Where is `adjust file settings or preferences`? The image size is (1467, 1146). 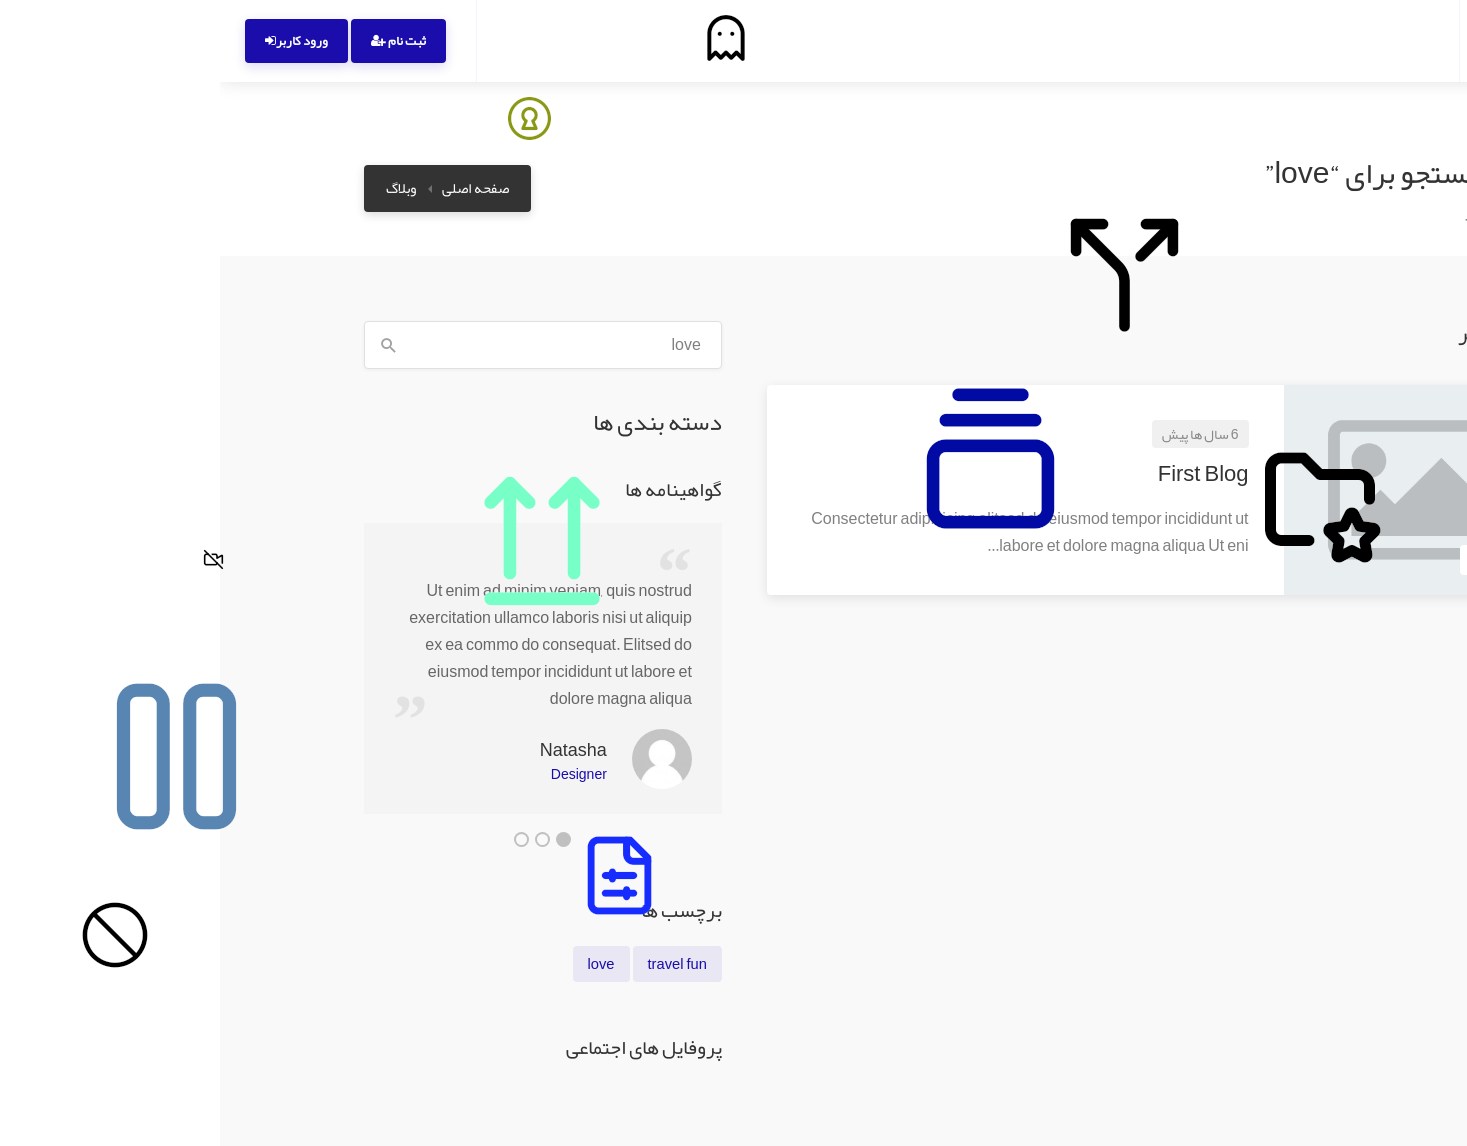
adjust file settings or preferences is located at coordinates (619, 875).